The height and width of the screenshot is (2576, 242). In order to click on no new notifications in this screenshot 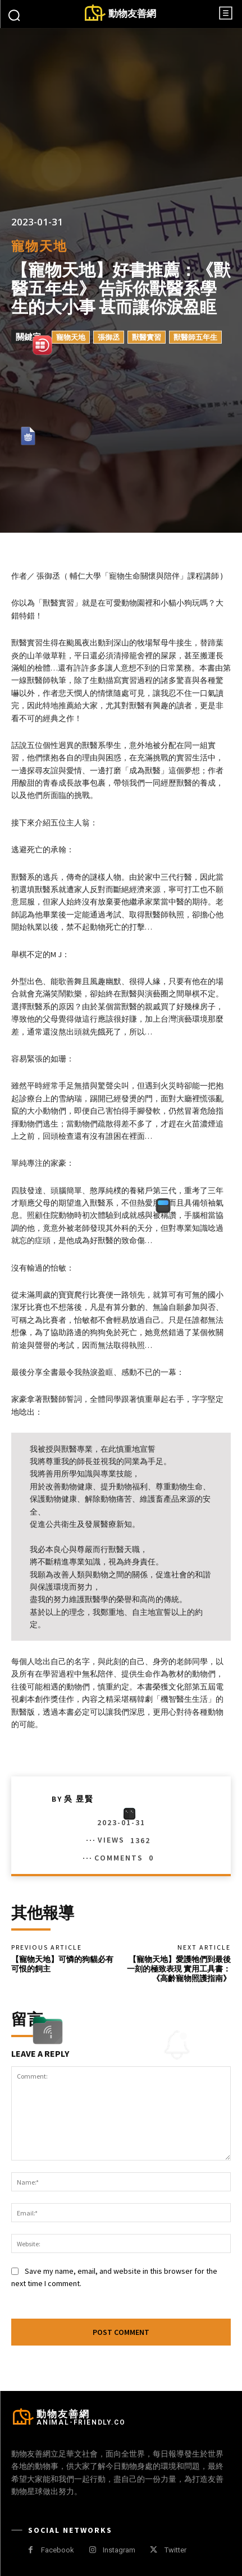, I will do `click(177, 2045)`.